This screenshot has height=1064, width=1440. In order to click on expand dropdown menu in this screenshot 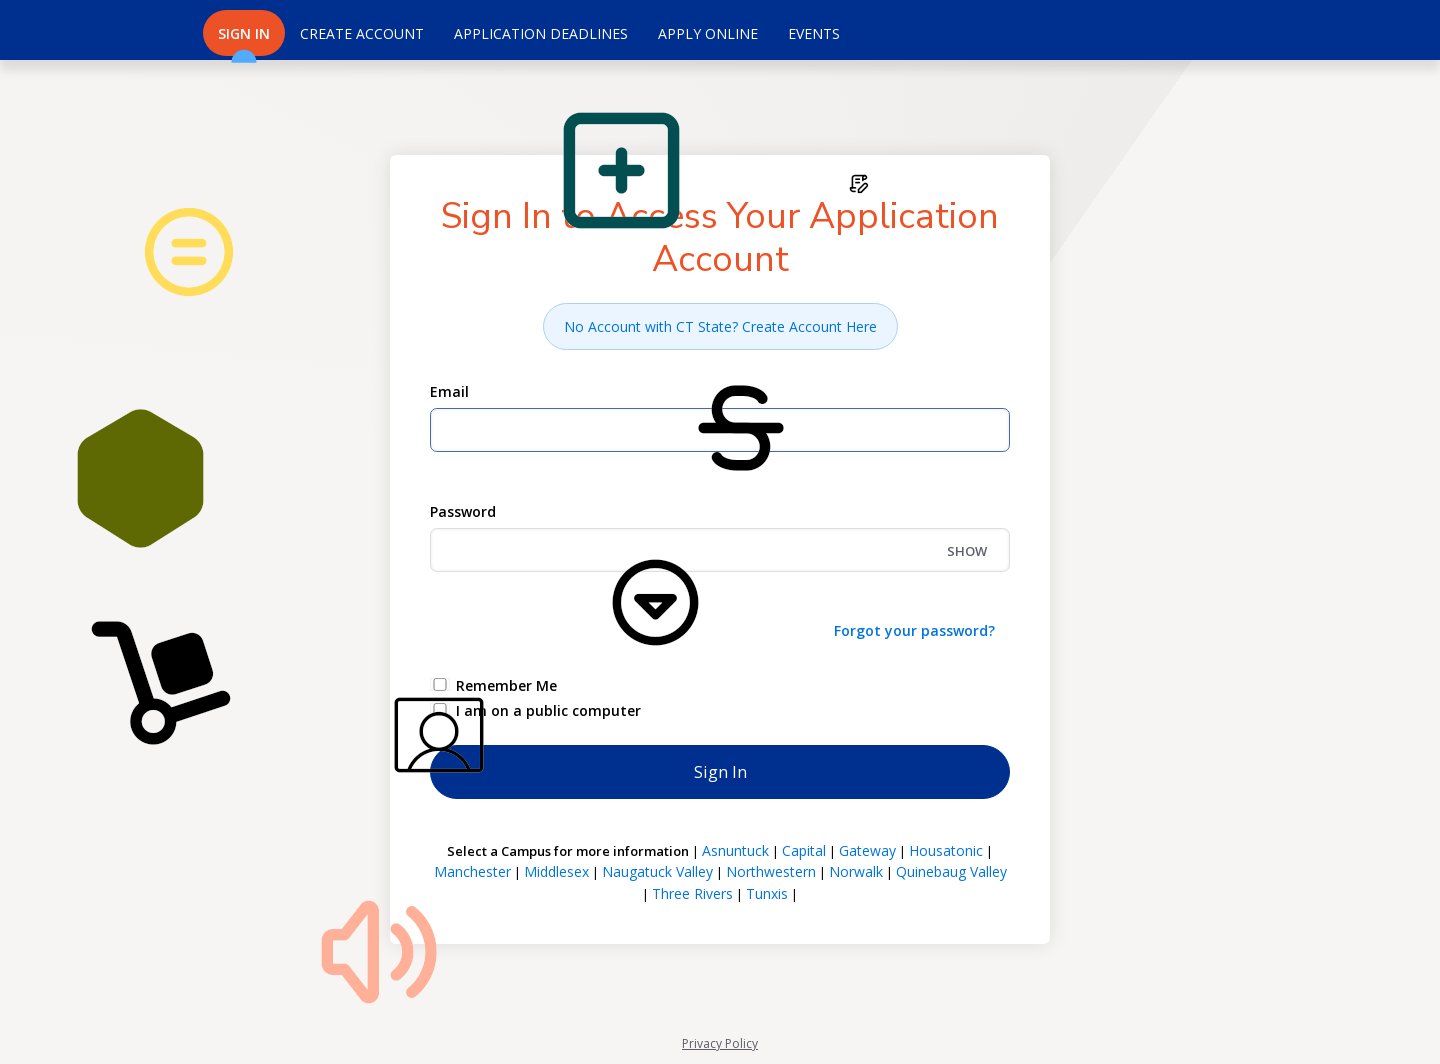, I will do `click(655, 602)`.